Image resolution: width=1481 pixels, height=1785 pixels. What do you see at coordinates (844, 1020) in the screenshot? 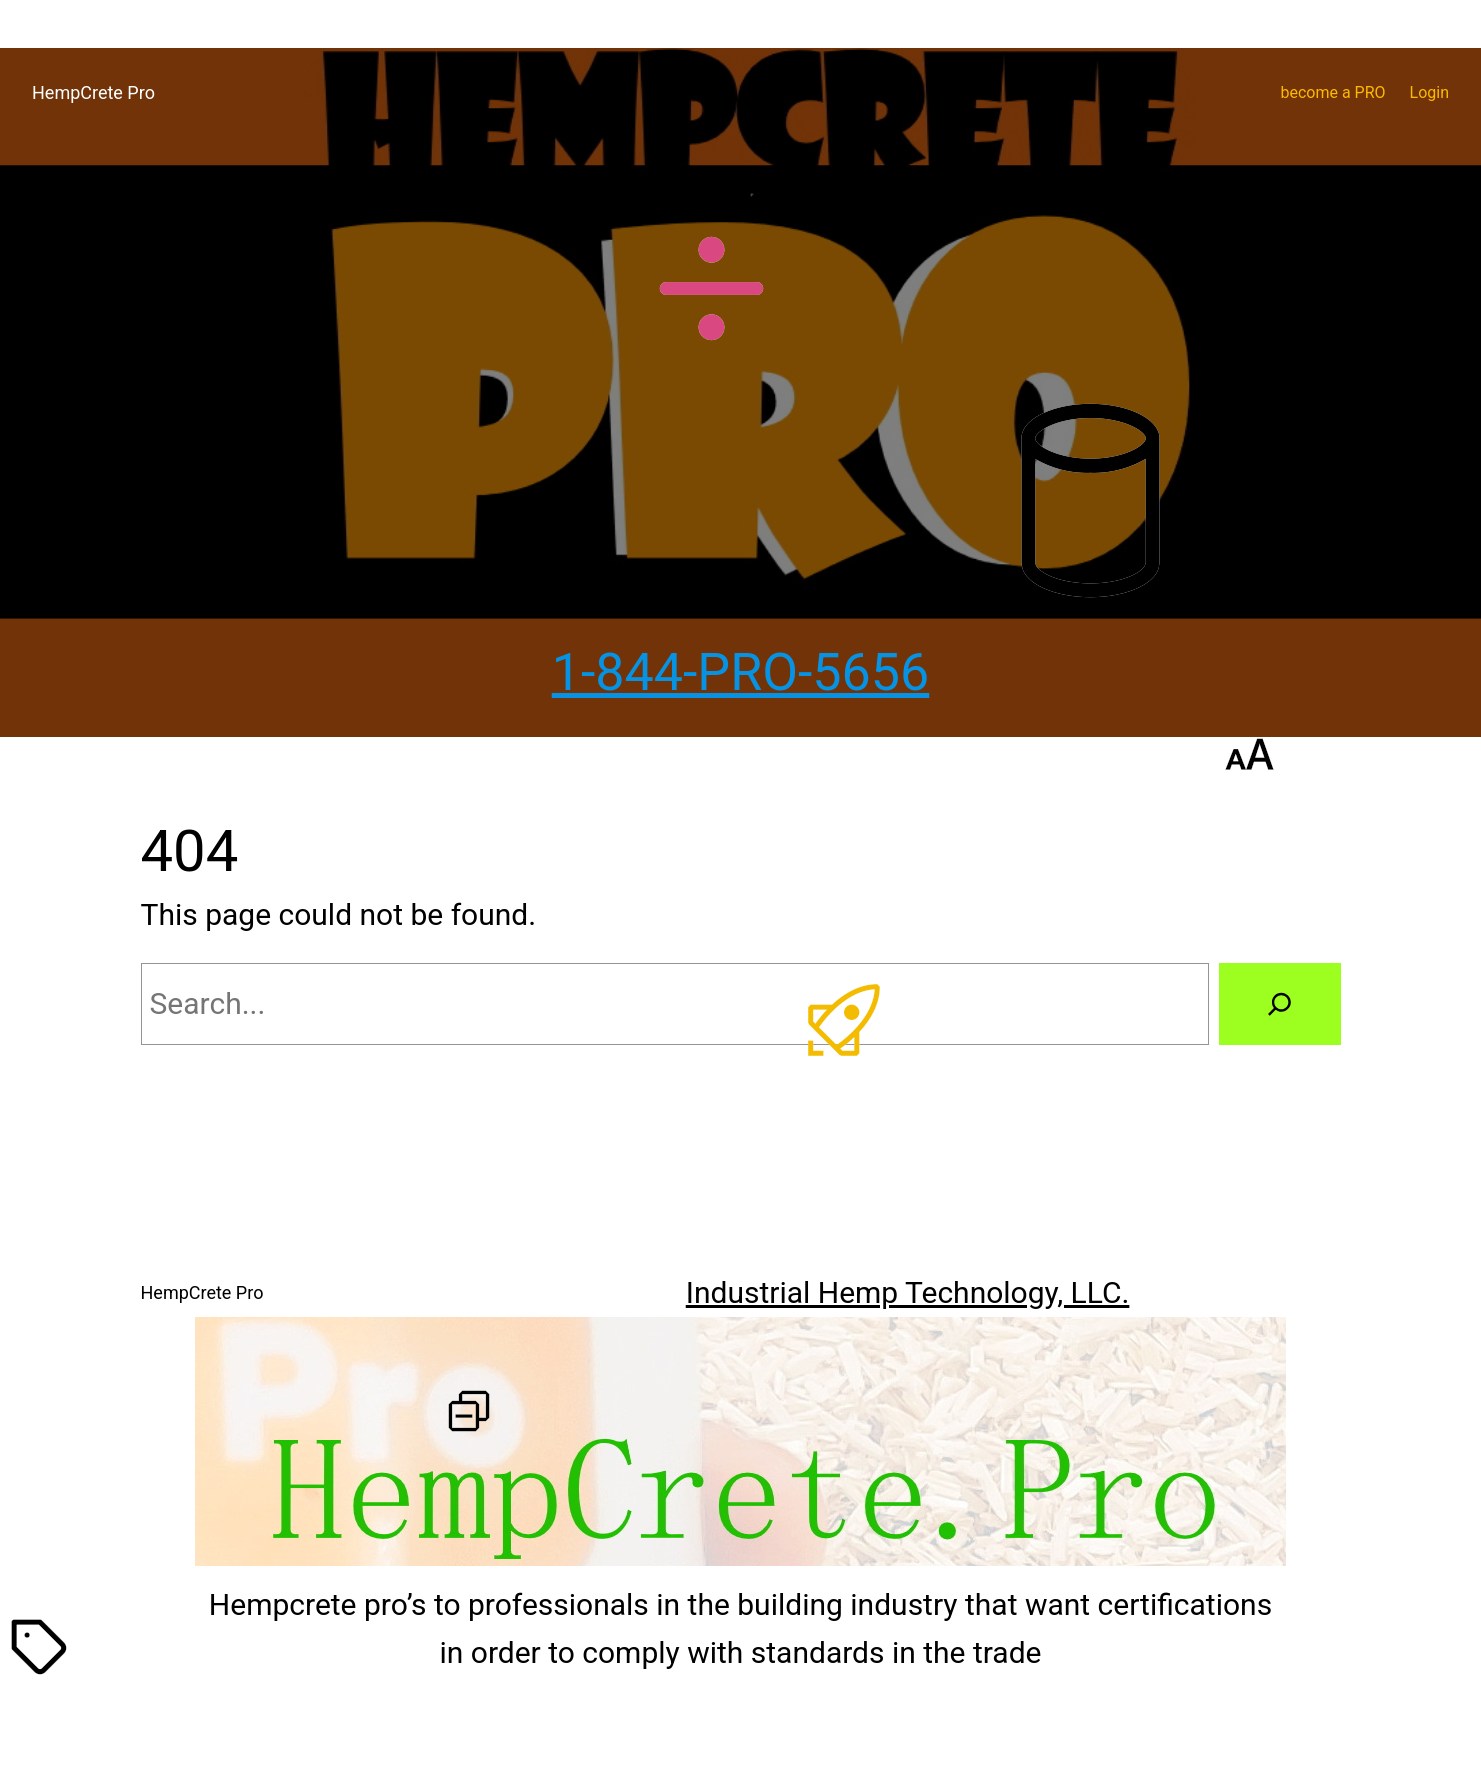
I see `launch or deploy a project` at bounding box center [844, 1020].